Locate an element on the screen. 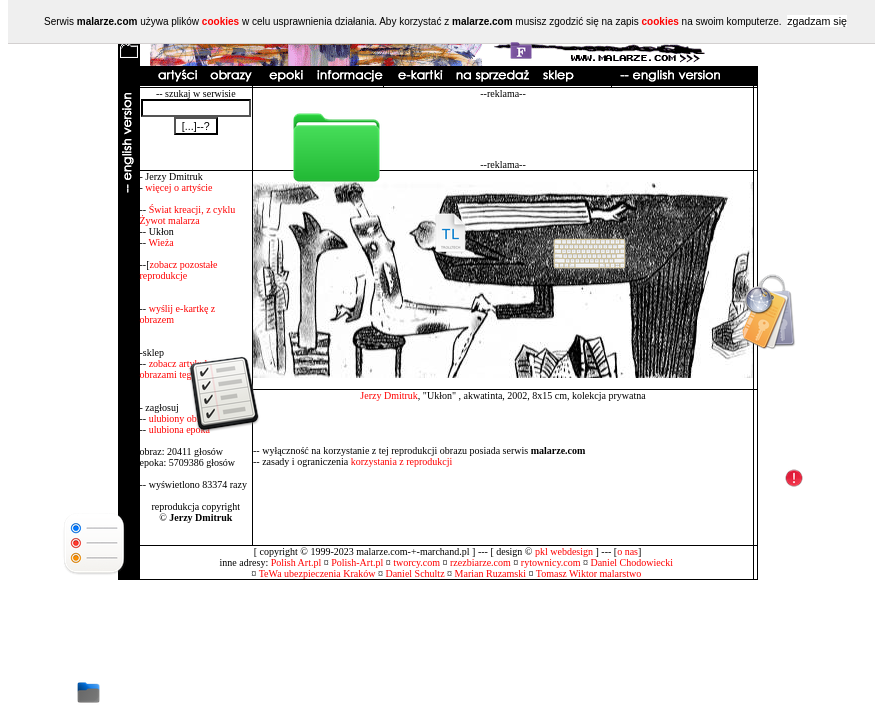 This screenshot has height=720, width=875. view and manage kerberos authentication tickets is located at coordinates (769, 312).